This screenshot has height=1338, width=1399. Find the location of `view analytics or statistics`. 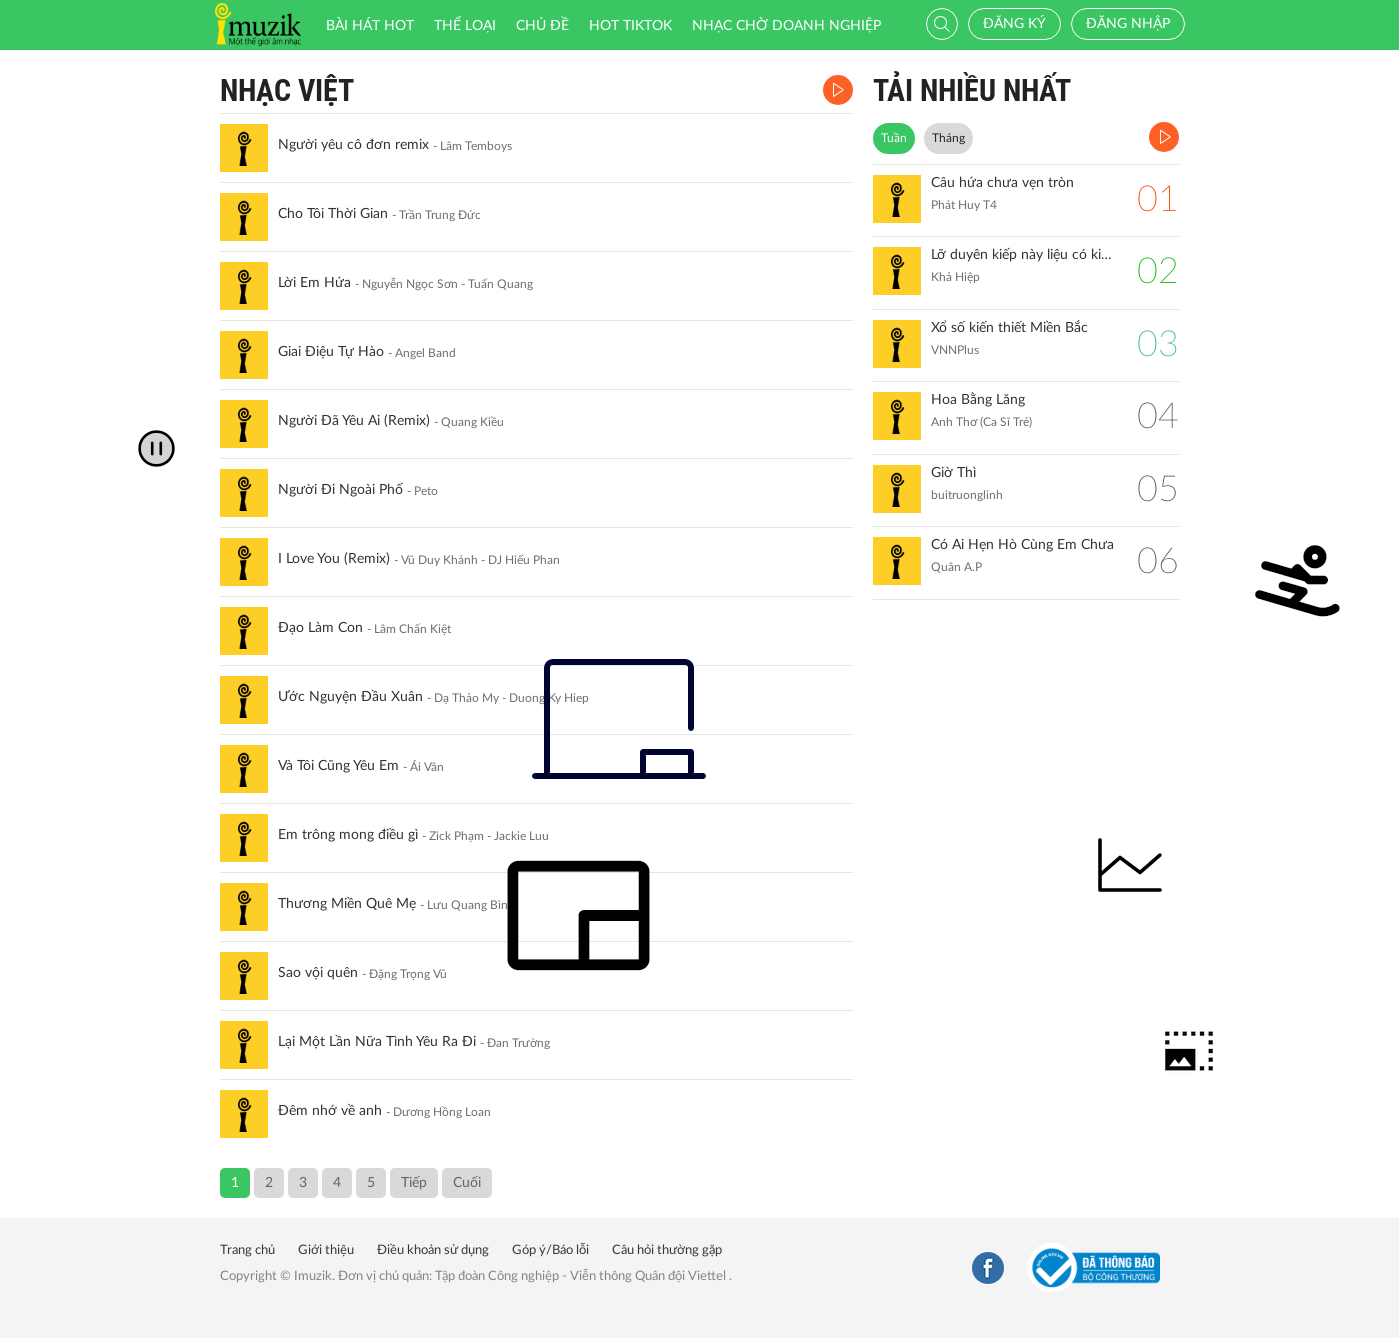

view analytics or statistics is located at coordinates (1130, 865).